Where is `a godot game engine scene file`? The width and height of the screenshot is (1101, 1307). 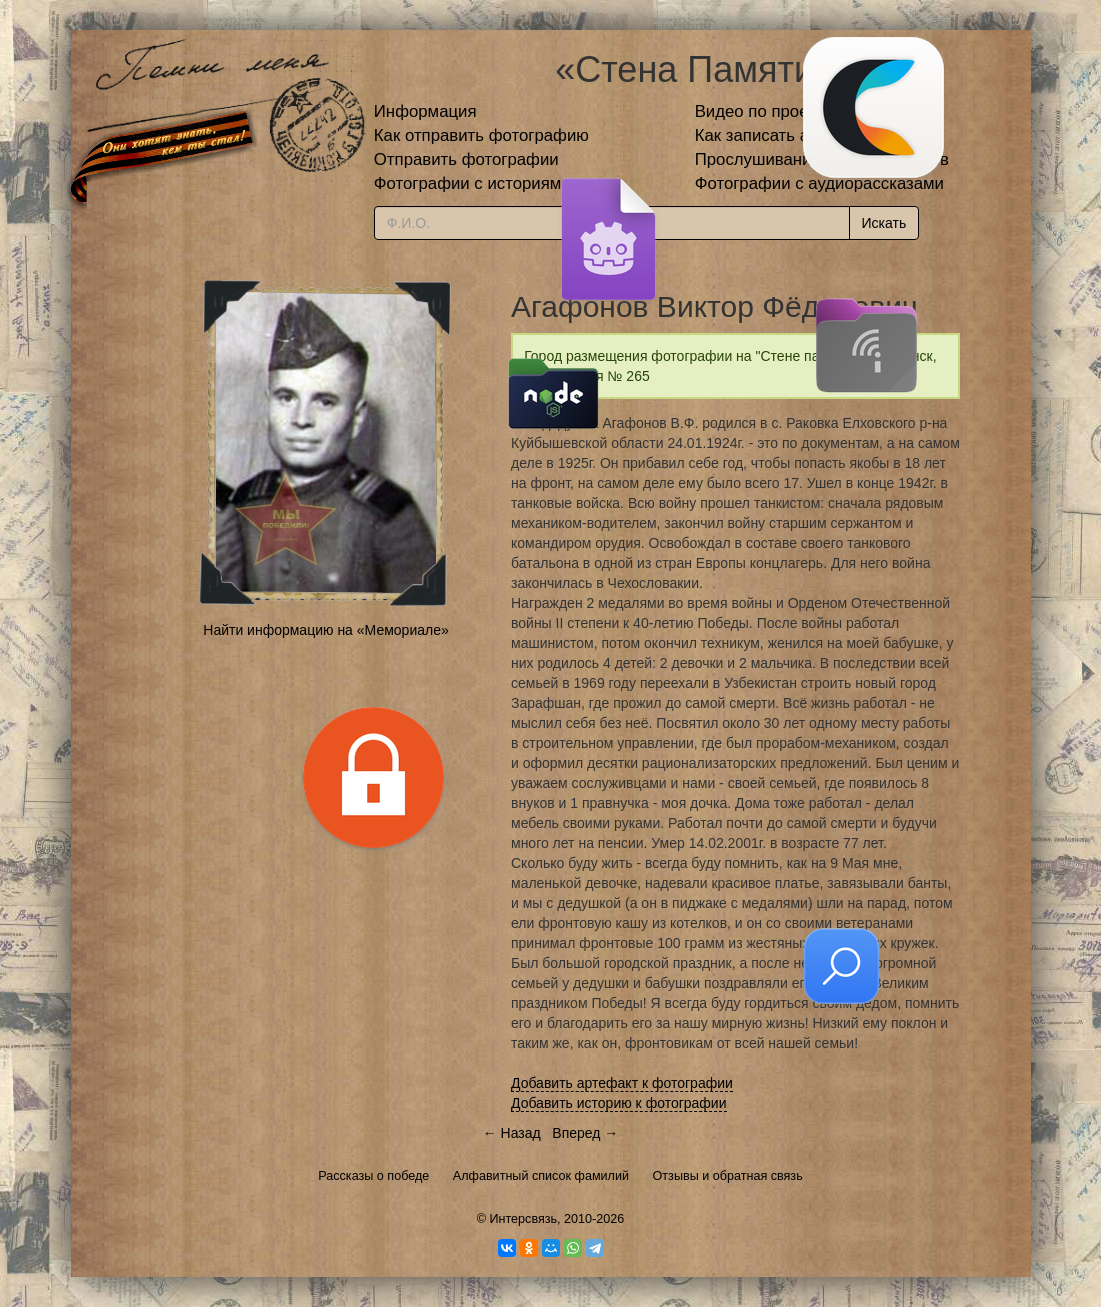 a godot game engine scene file is located at coordinates (608, 241).